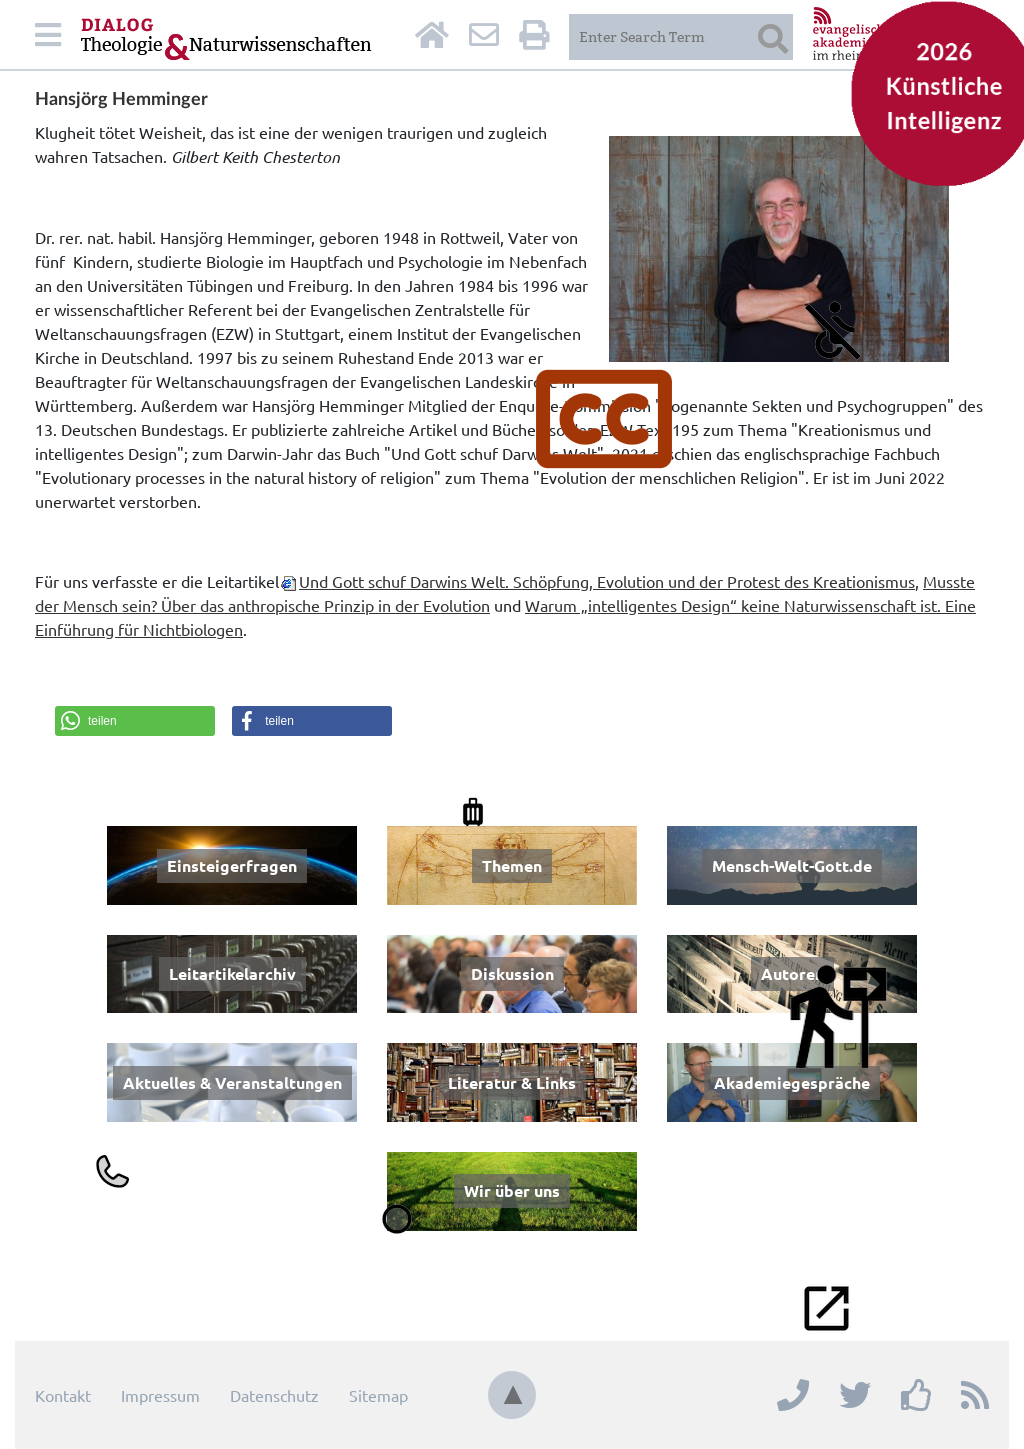 This screenshot has width=1024, height=1449. Describe the element at coordinates (397, 1219) in the screenshot. I see `indicates recording is available or ready` at that location.